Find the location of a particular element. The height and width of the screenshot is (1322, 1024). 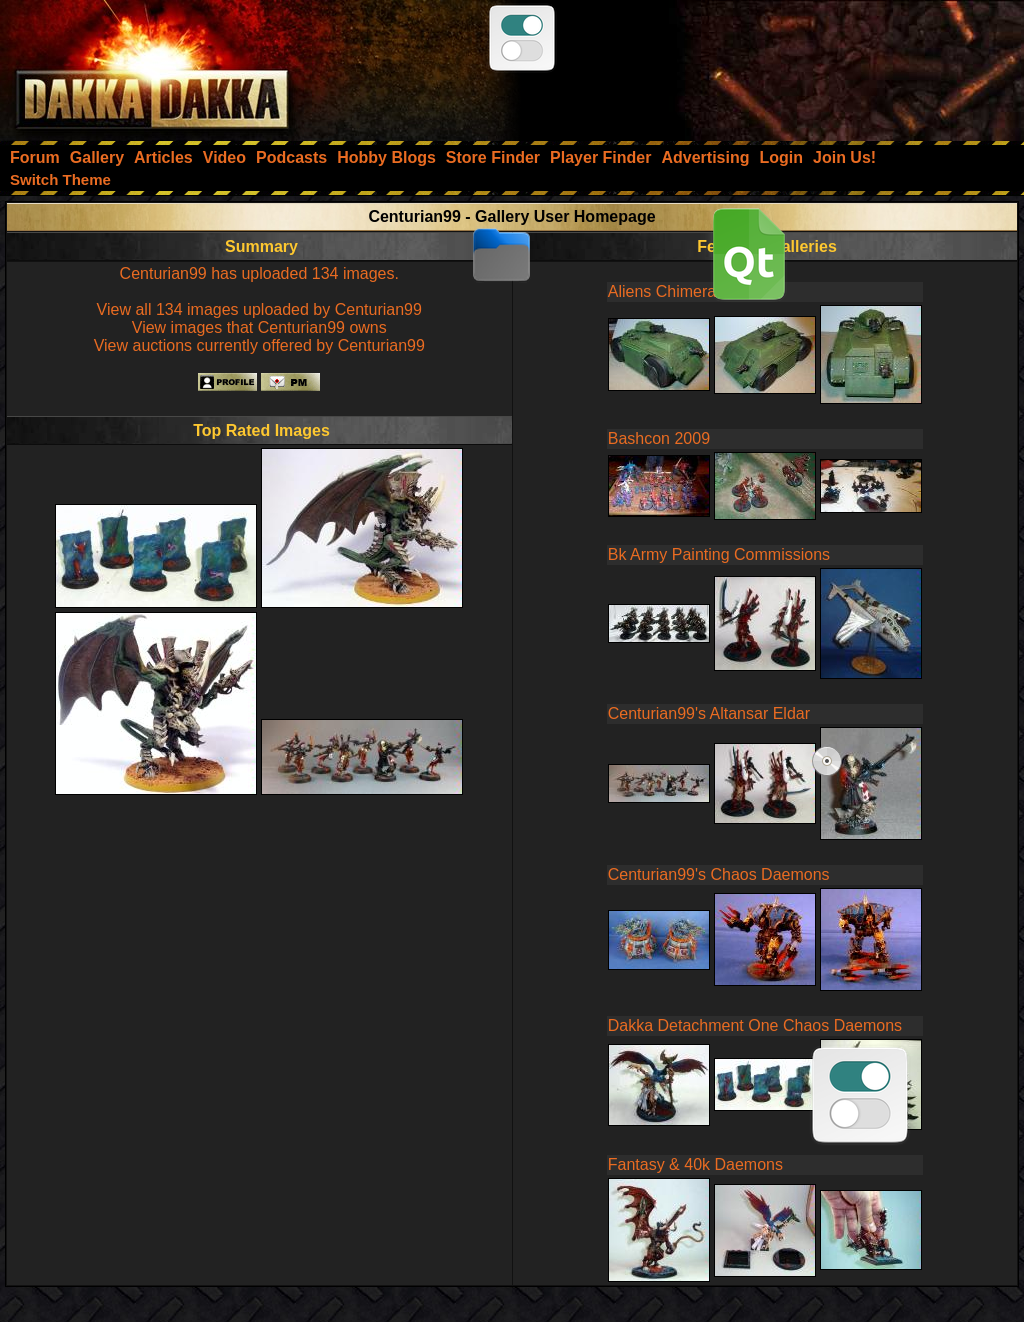

indicates a CD-R or recordable disc drive is located at coordinates (827, 761).